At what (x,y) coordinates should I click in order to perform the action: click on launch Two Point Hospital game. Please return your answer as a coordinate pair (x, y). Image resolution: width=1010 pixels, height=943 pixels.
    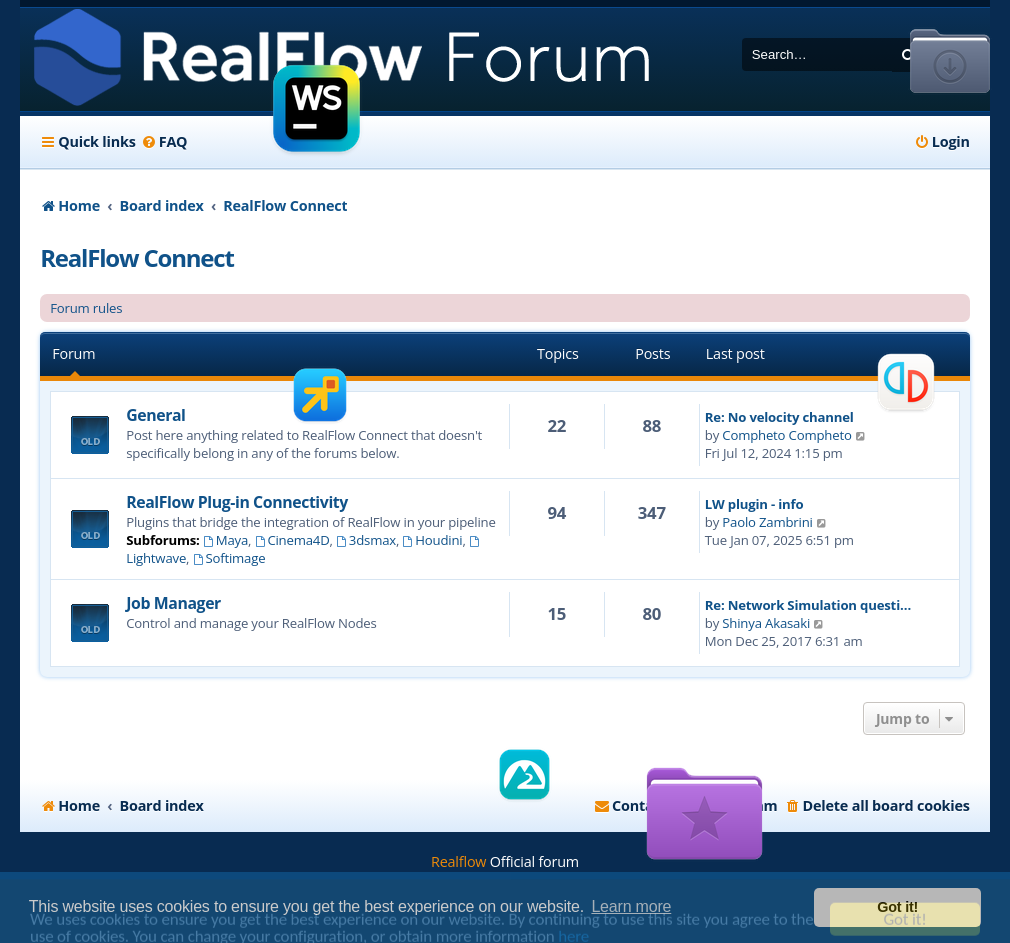
    Looking at the image, I should click on (524, 774).